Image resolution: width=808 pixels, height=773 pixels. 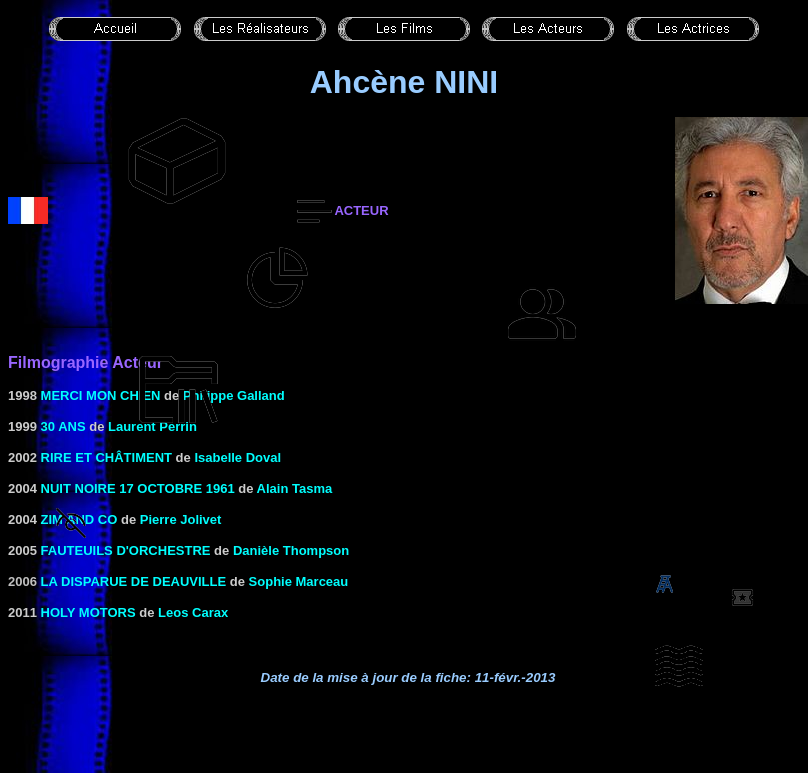 I want to click on view data breakdown or statistics, so click(x=275, y=280).